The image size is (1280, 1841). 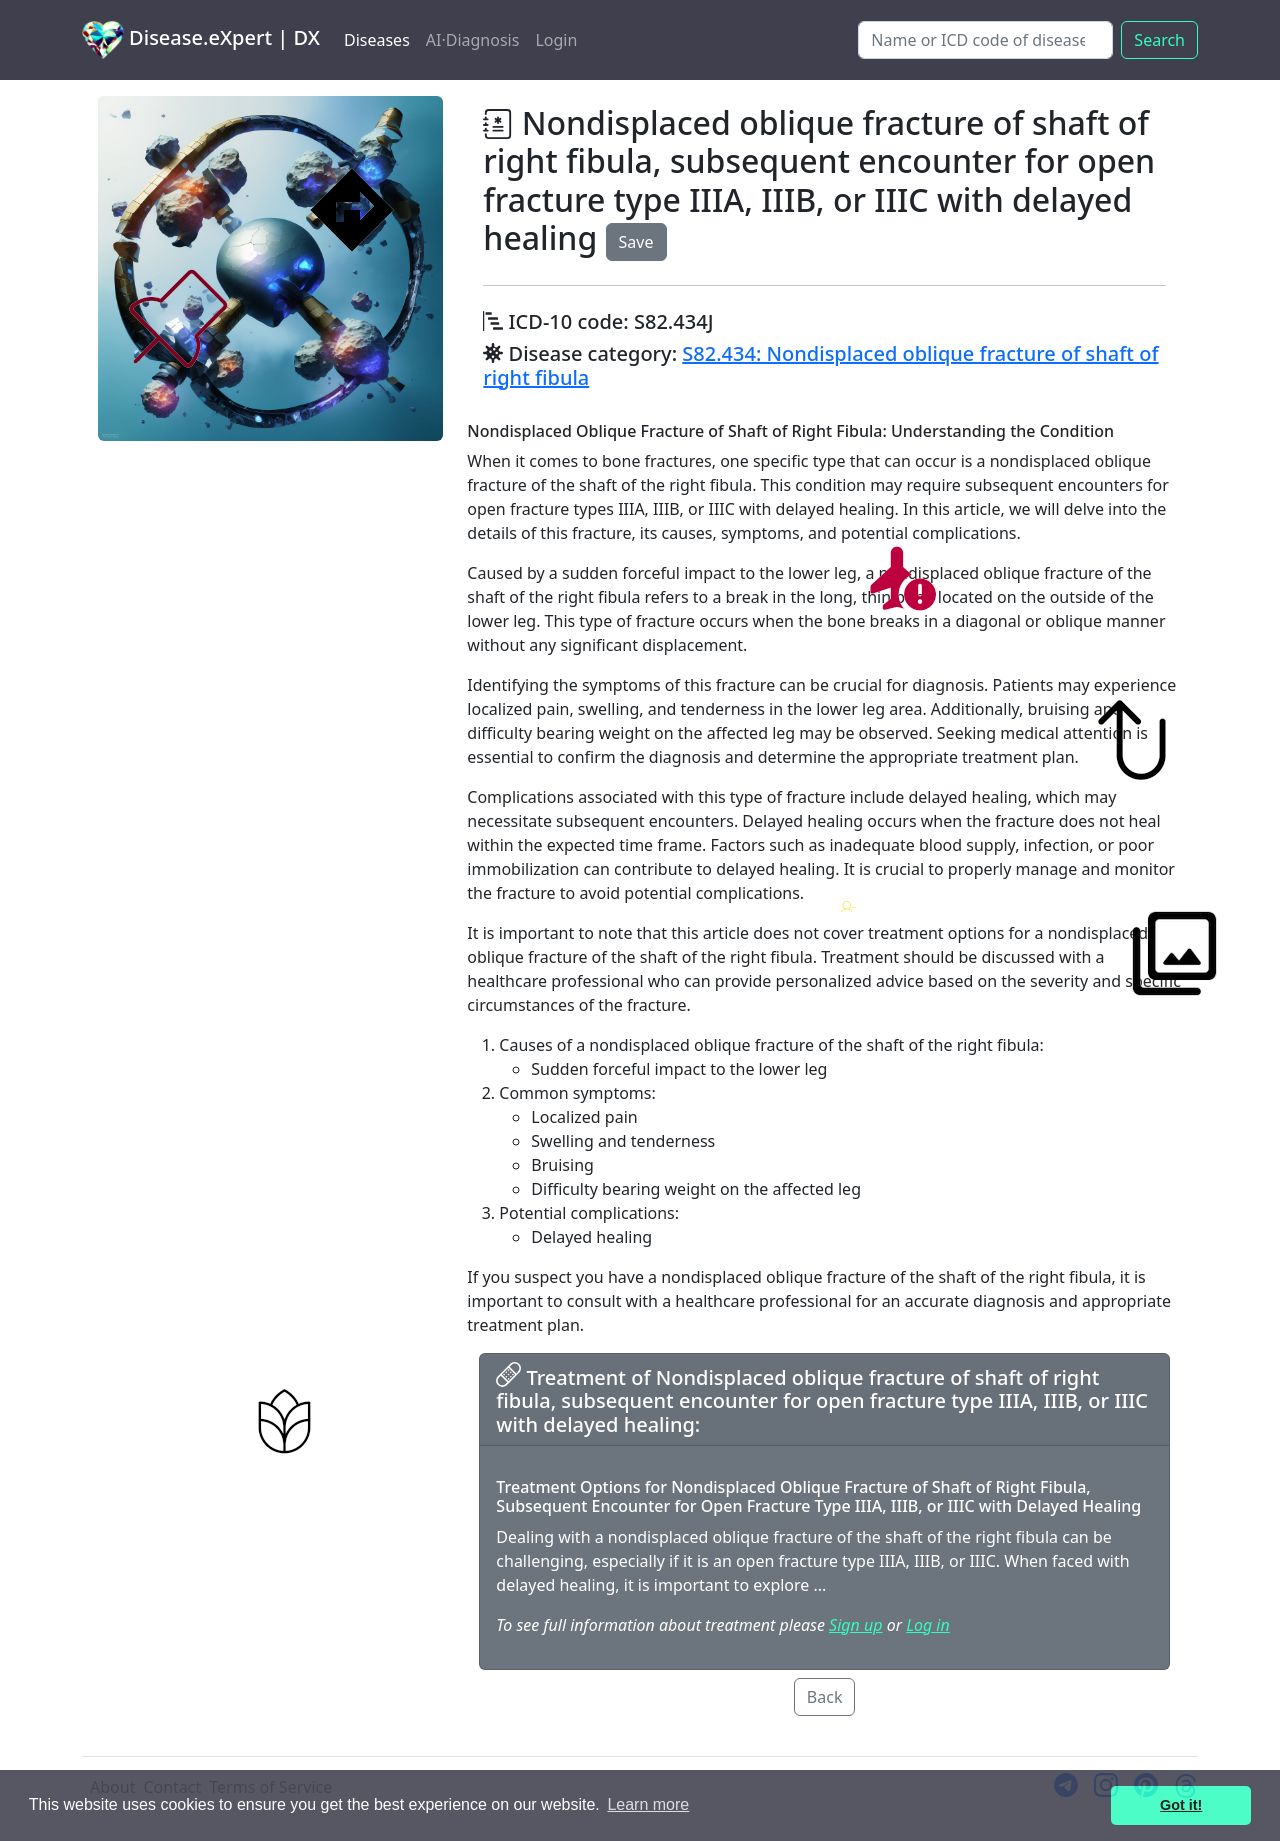 I want to click on remove a user or contact, so click(x=848, y=907).